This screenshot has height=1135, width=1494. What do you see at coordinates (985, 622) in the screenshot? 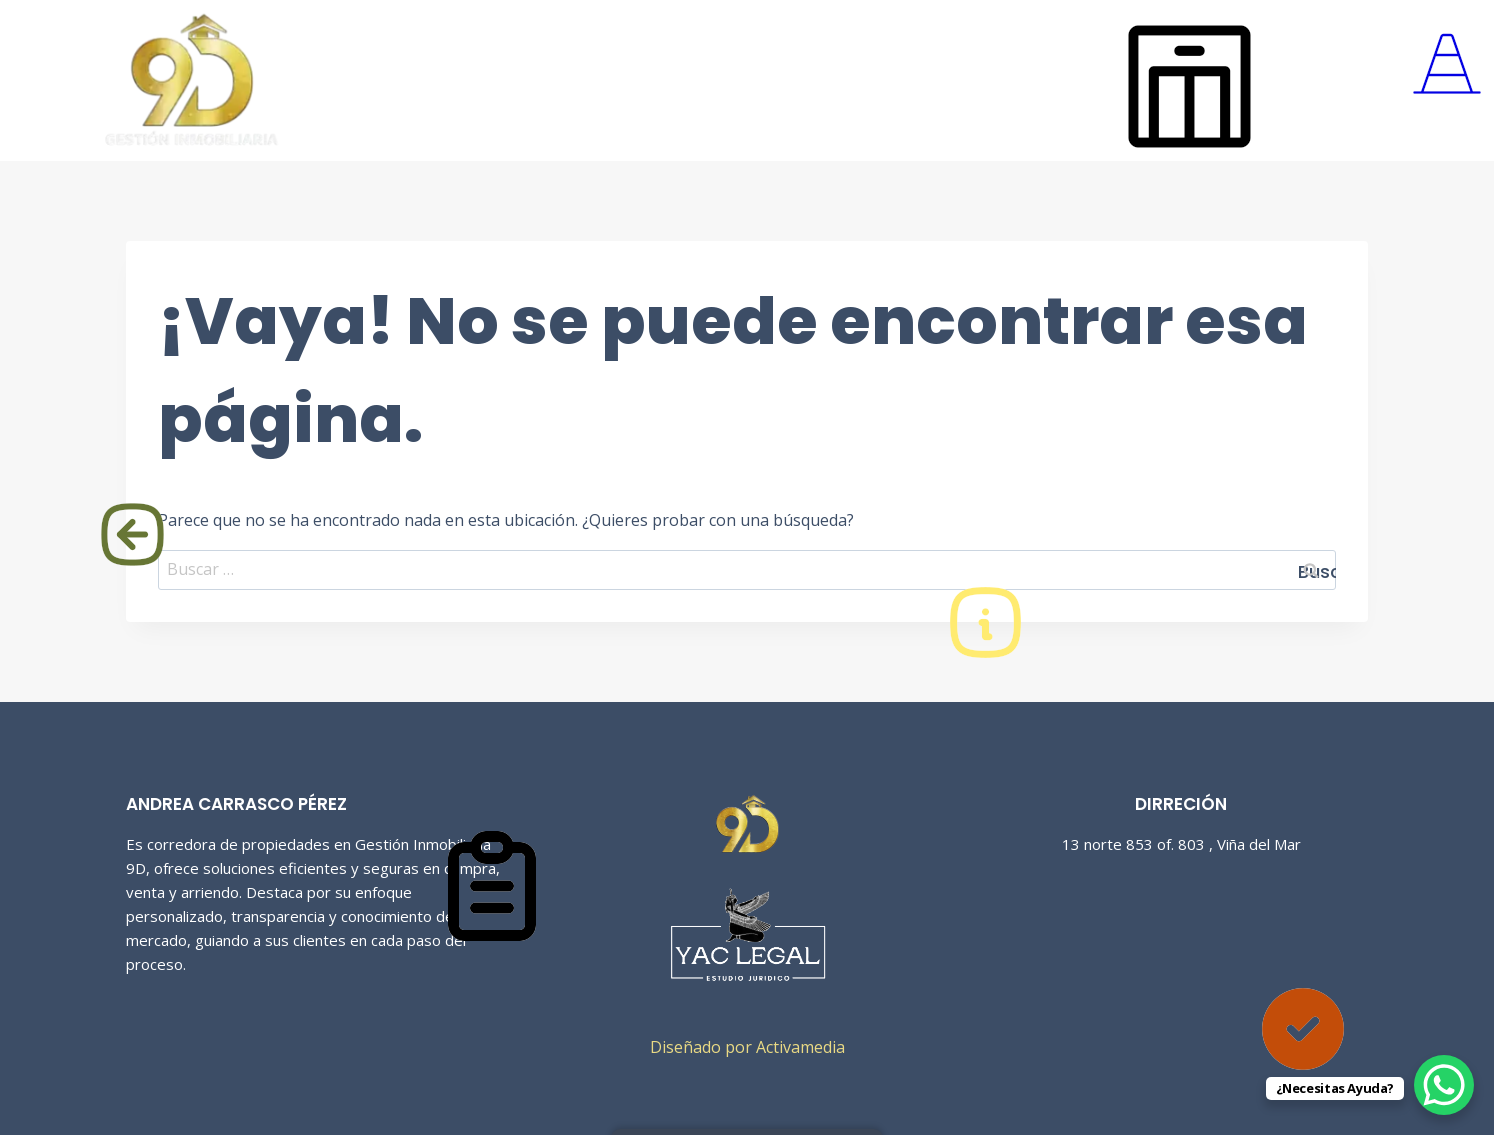
I see `view more information or details` at bounding box center [985, 622].